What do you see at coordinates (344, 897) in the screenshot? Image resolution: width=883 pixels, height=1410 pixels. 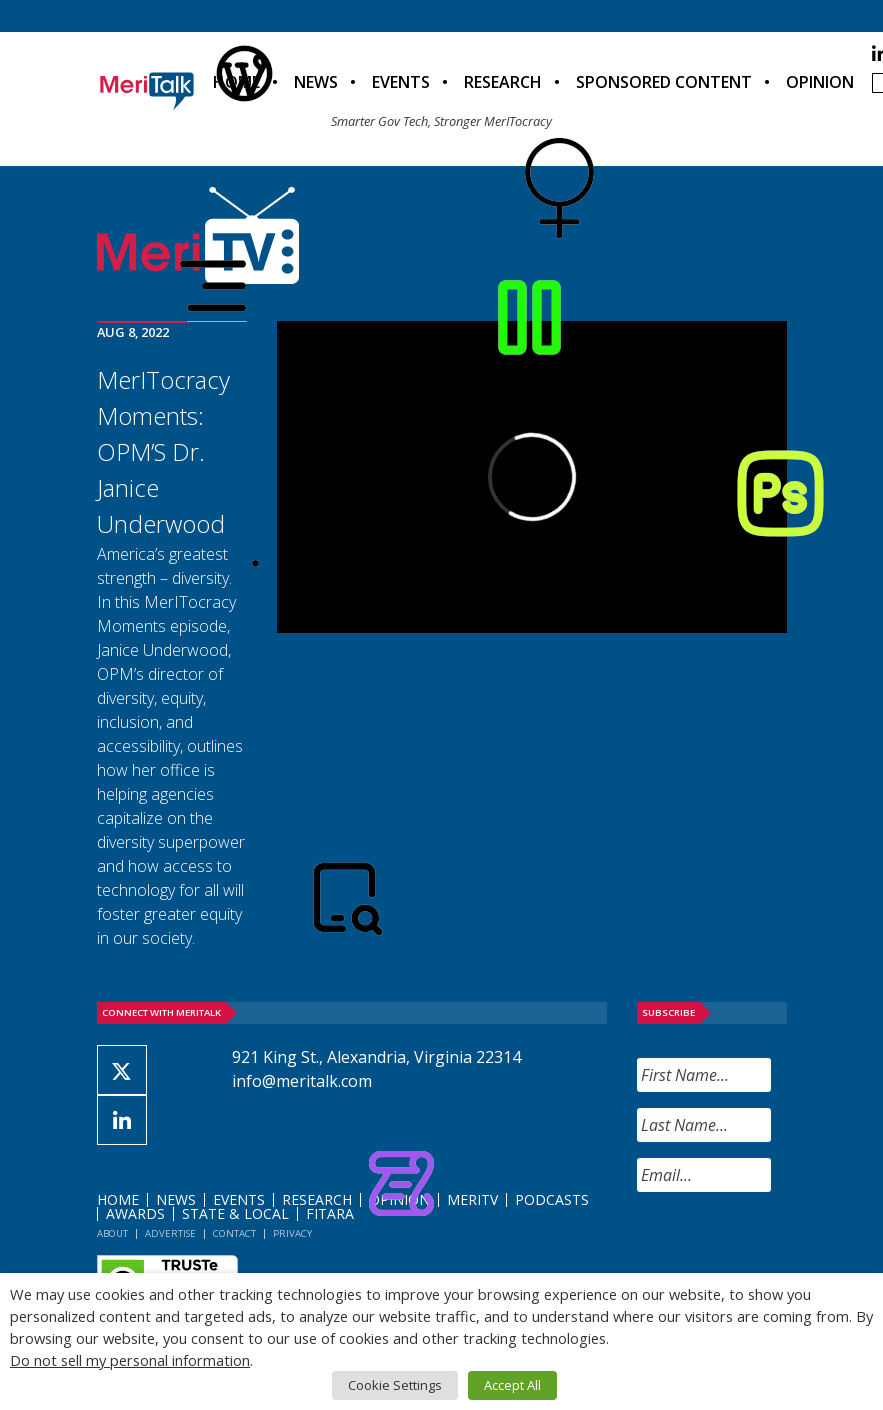 I see `search for content on iPad` at bounding box center [344, 897].